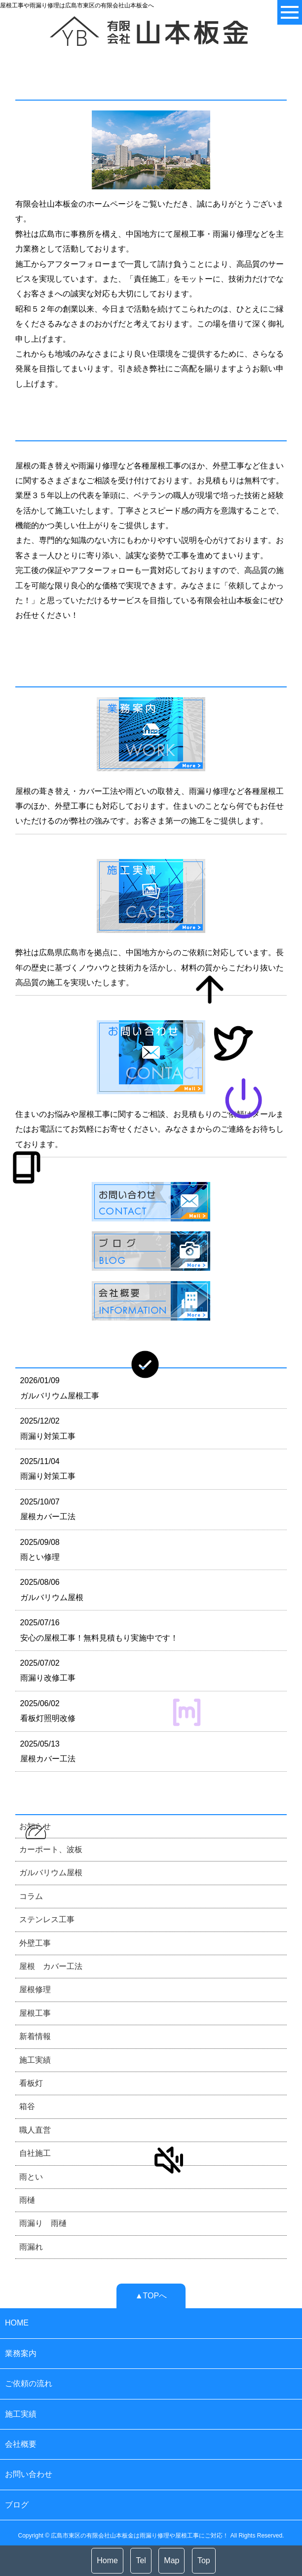 Image resolution: width=302 pixels, height=2576 pixels. Describe the element at coordinates (187, 1712) in the screenshot. I see `connect to matrix decentralized chat network` at that location.